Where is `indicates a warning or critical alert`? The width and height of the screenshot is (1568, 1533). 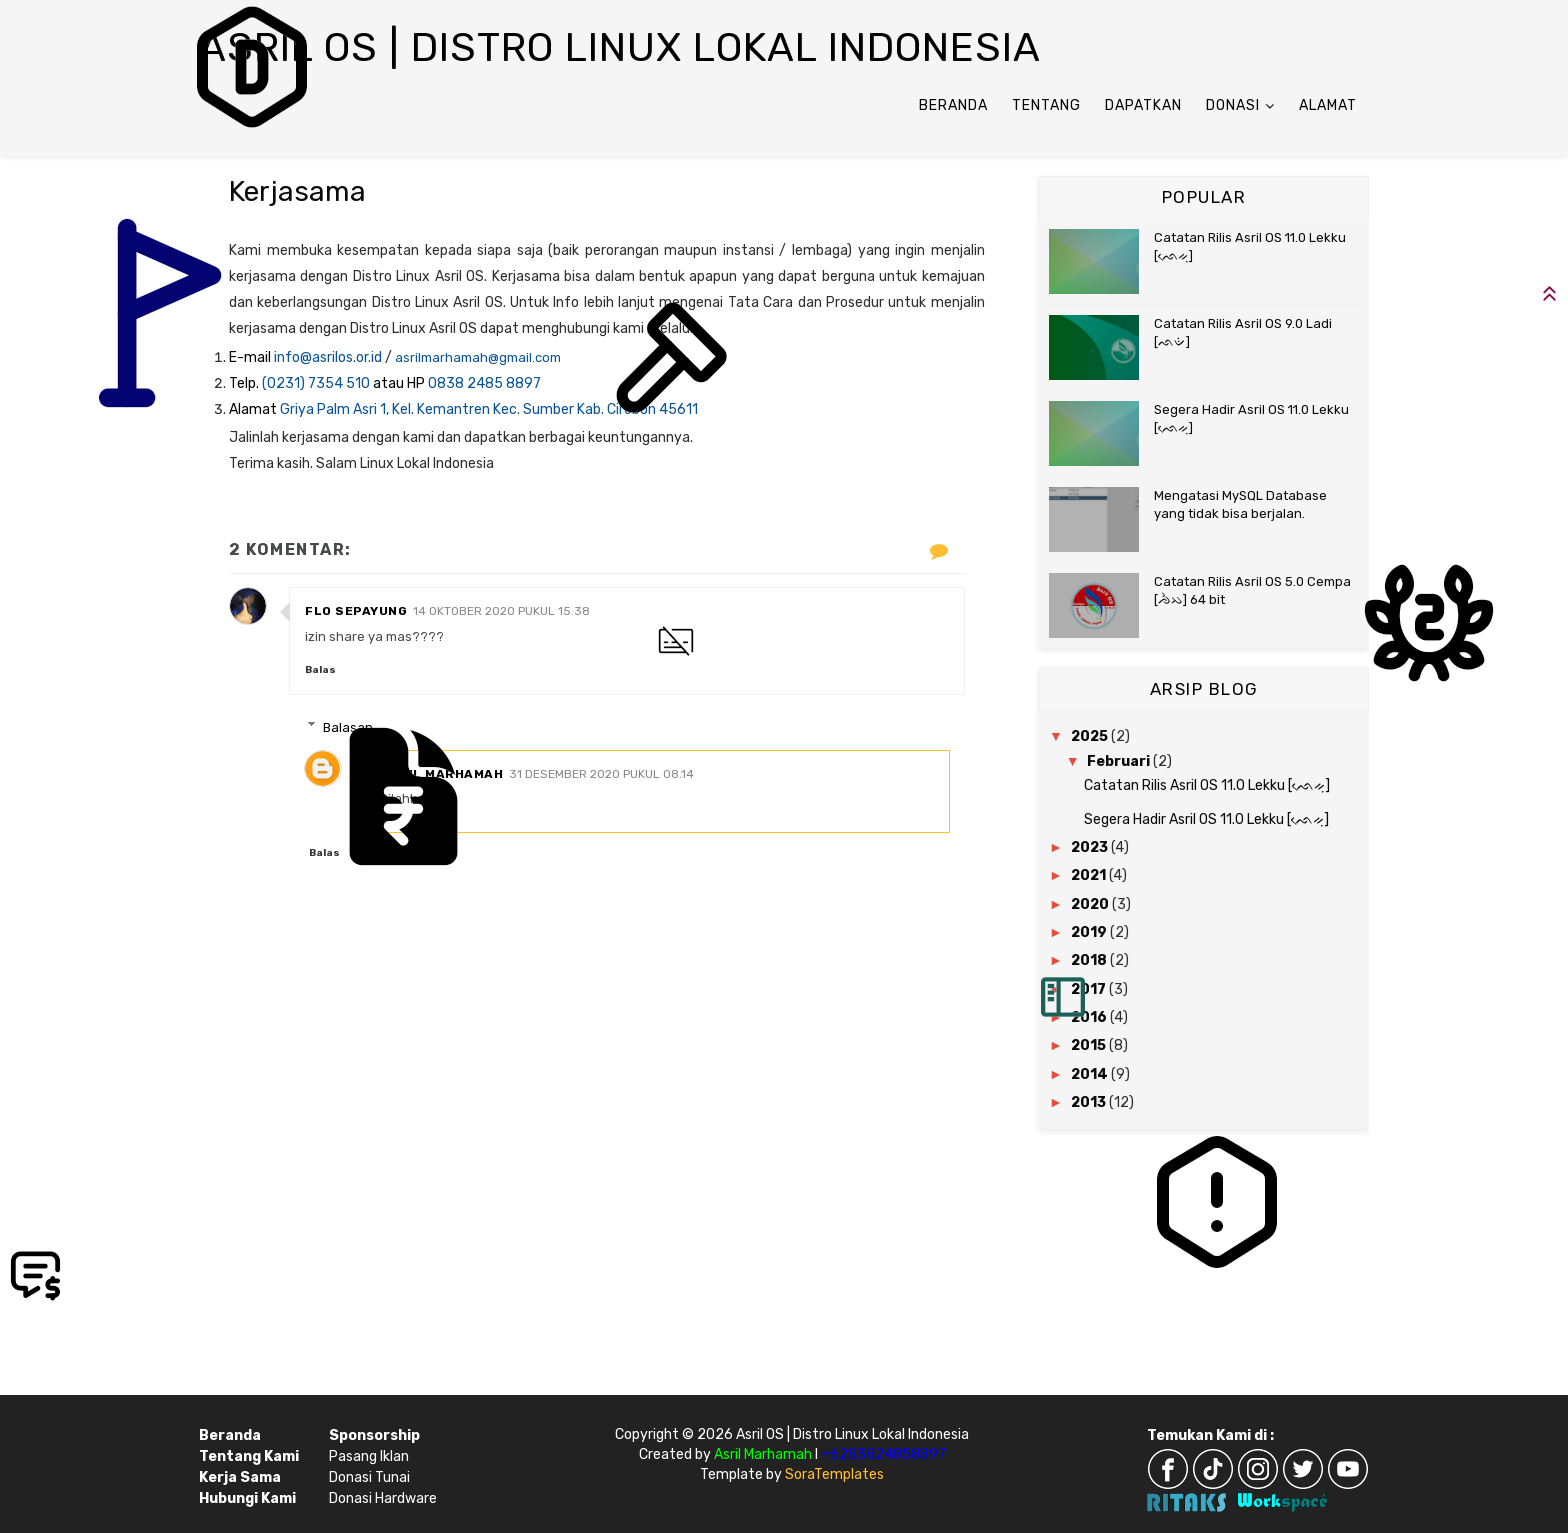
indicates a warning or critical alert is located at coordinates (1217, 1202).